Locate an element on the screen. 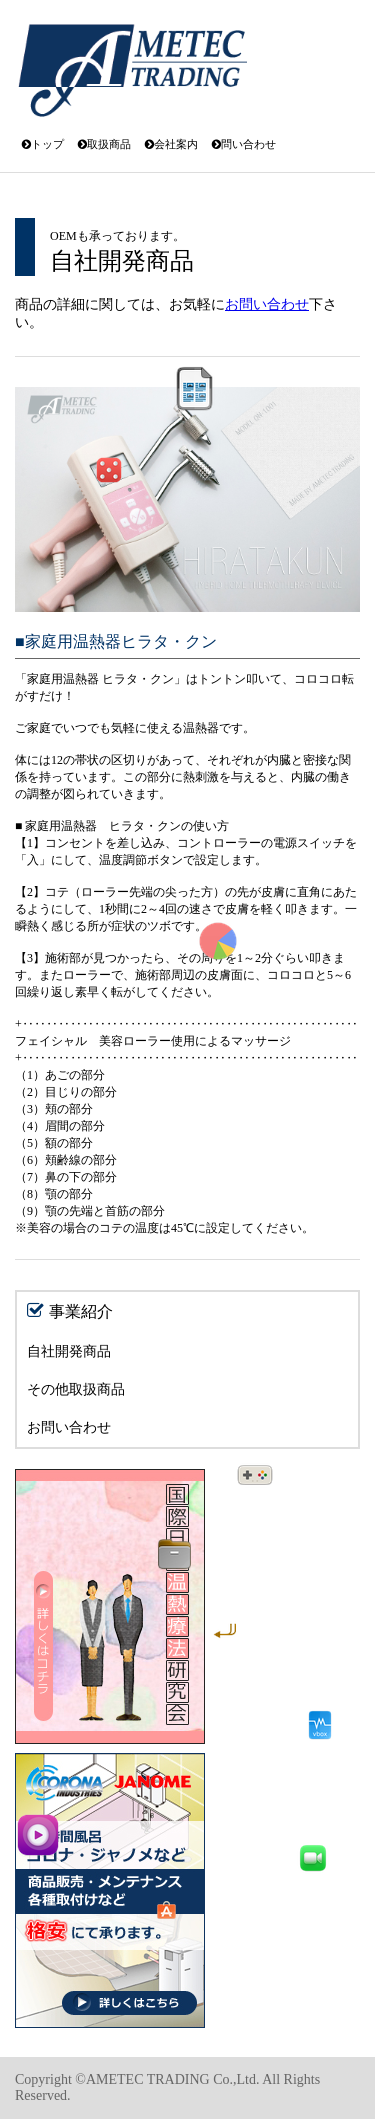 Image resolution: width=375 pixels, height=2119 pixels. virtualbox virtual machine configuration file is located at coordinates (320, 1725).